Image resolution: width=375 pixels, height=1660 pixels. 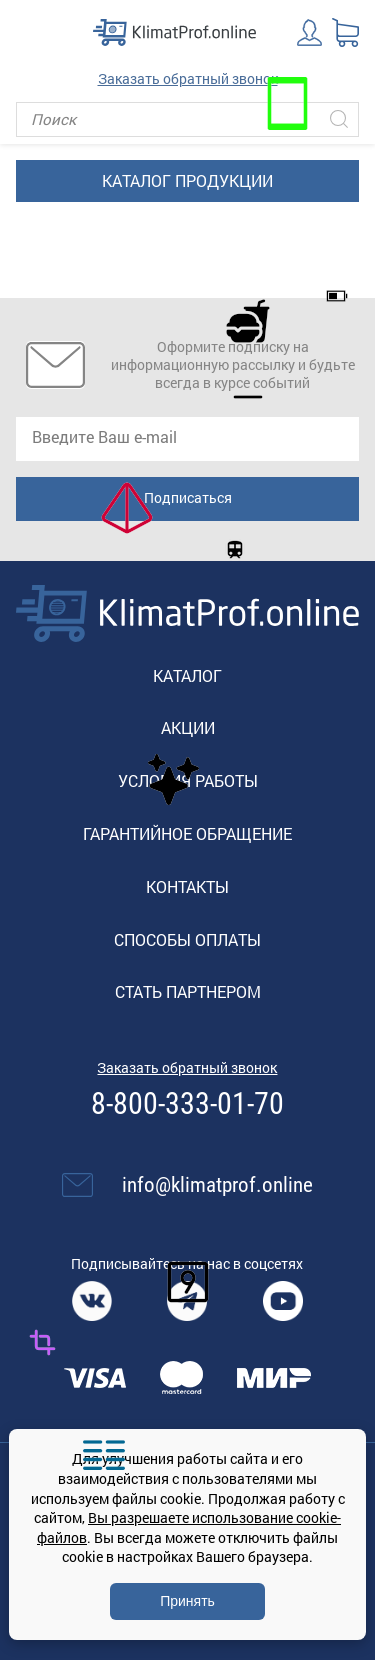 I want to click on view train schedules or routes, so click(x=235, y=550).